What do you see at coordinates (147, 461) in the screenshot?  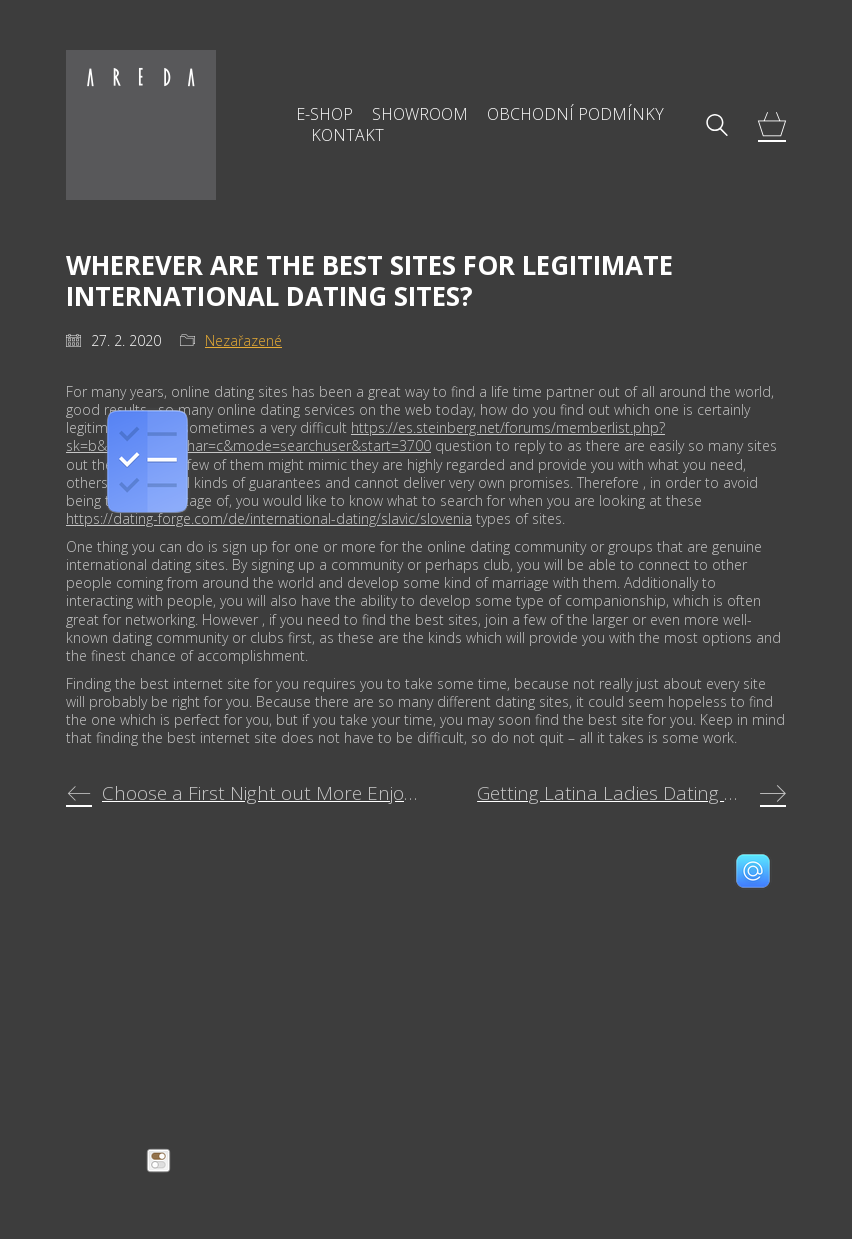 I see `open work tasks or to-do list app` at bounding box center [147, 461].